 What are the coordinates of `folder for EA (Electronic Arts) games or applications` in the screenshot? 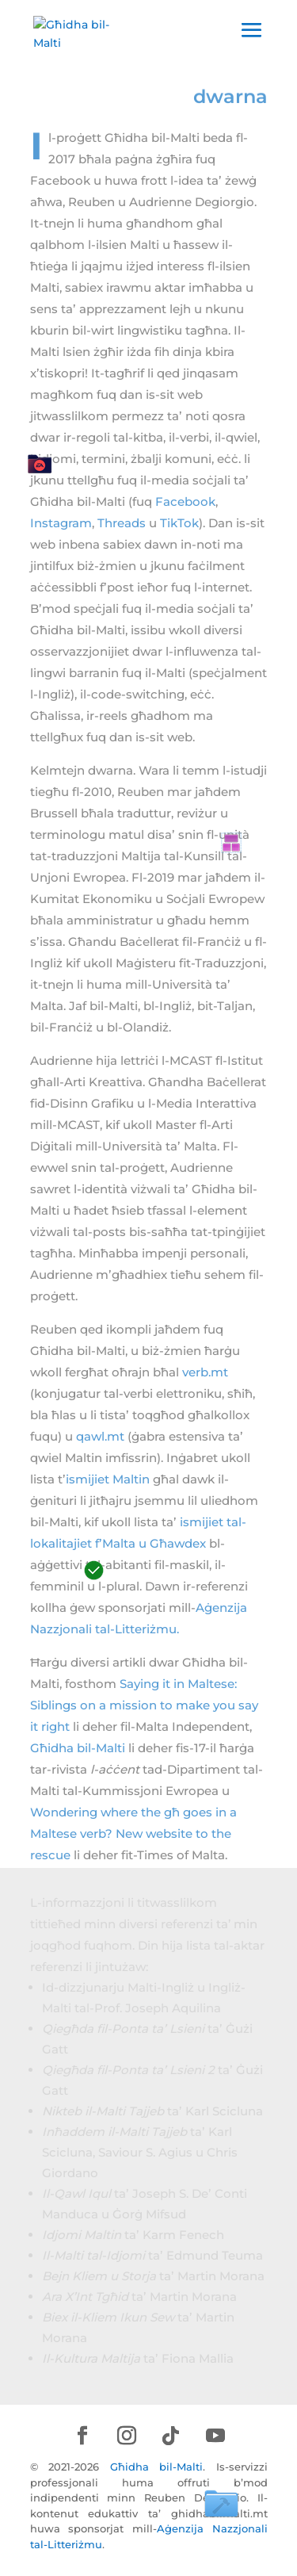 It's located at (40, 465).